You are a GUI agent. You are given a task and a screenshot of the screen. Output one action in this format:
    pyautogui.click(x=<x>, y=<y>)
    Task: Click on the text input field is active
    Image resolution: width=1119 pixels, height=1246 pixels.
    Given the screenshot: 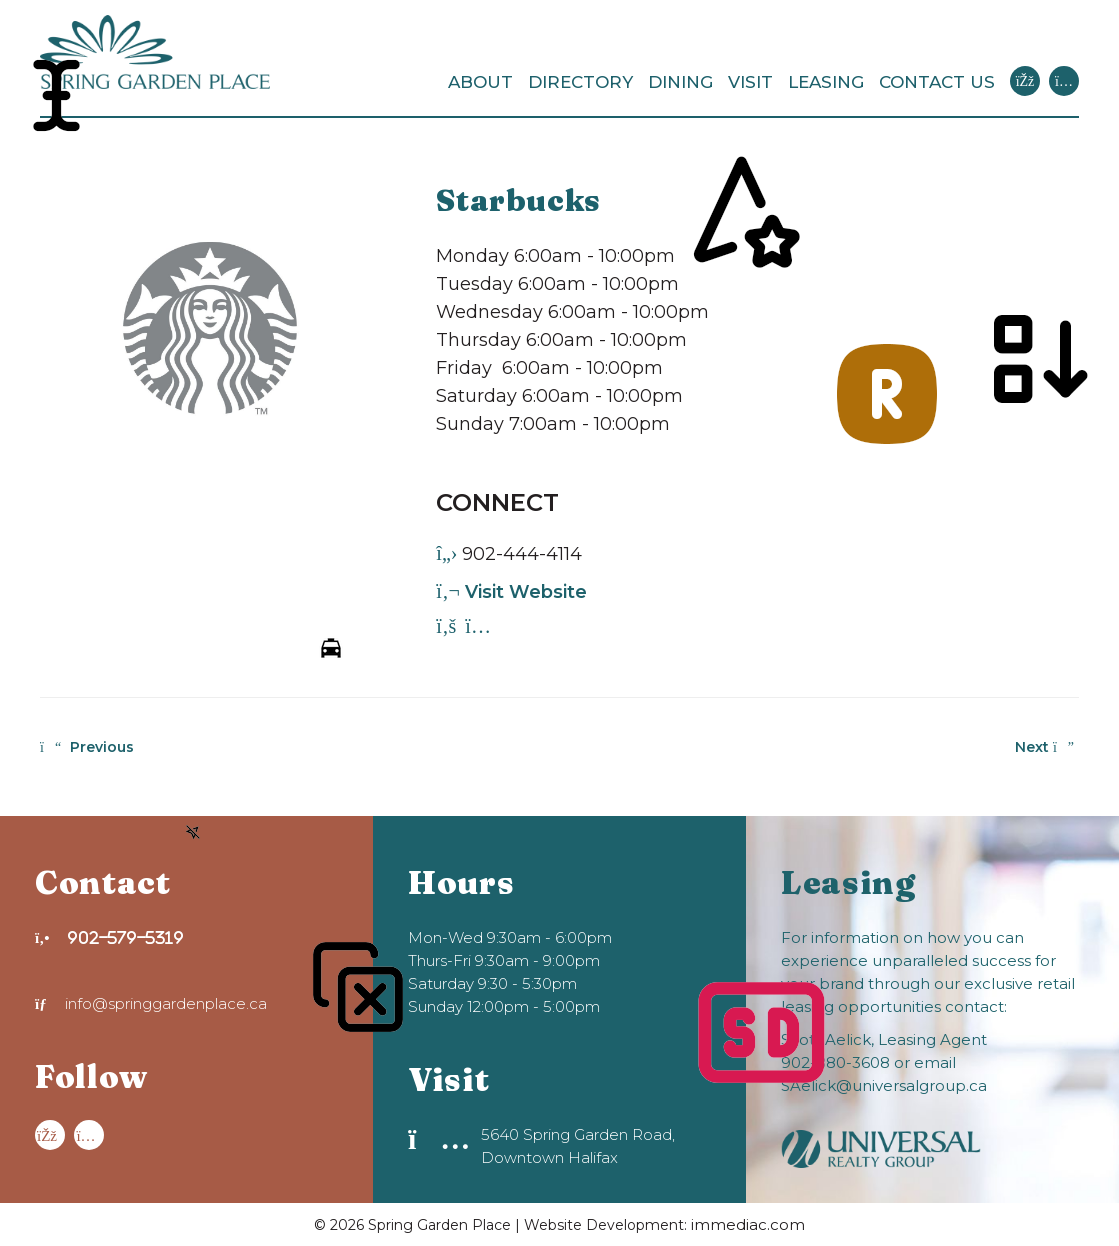 What is the action you would take?
    pyautogui.click(x=56, y=95)
    